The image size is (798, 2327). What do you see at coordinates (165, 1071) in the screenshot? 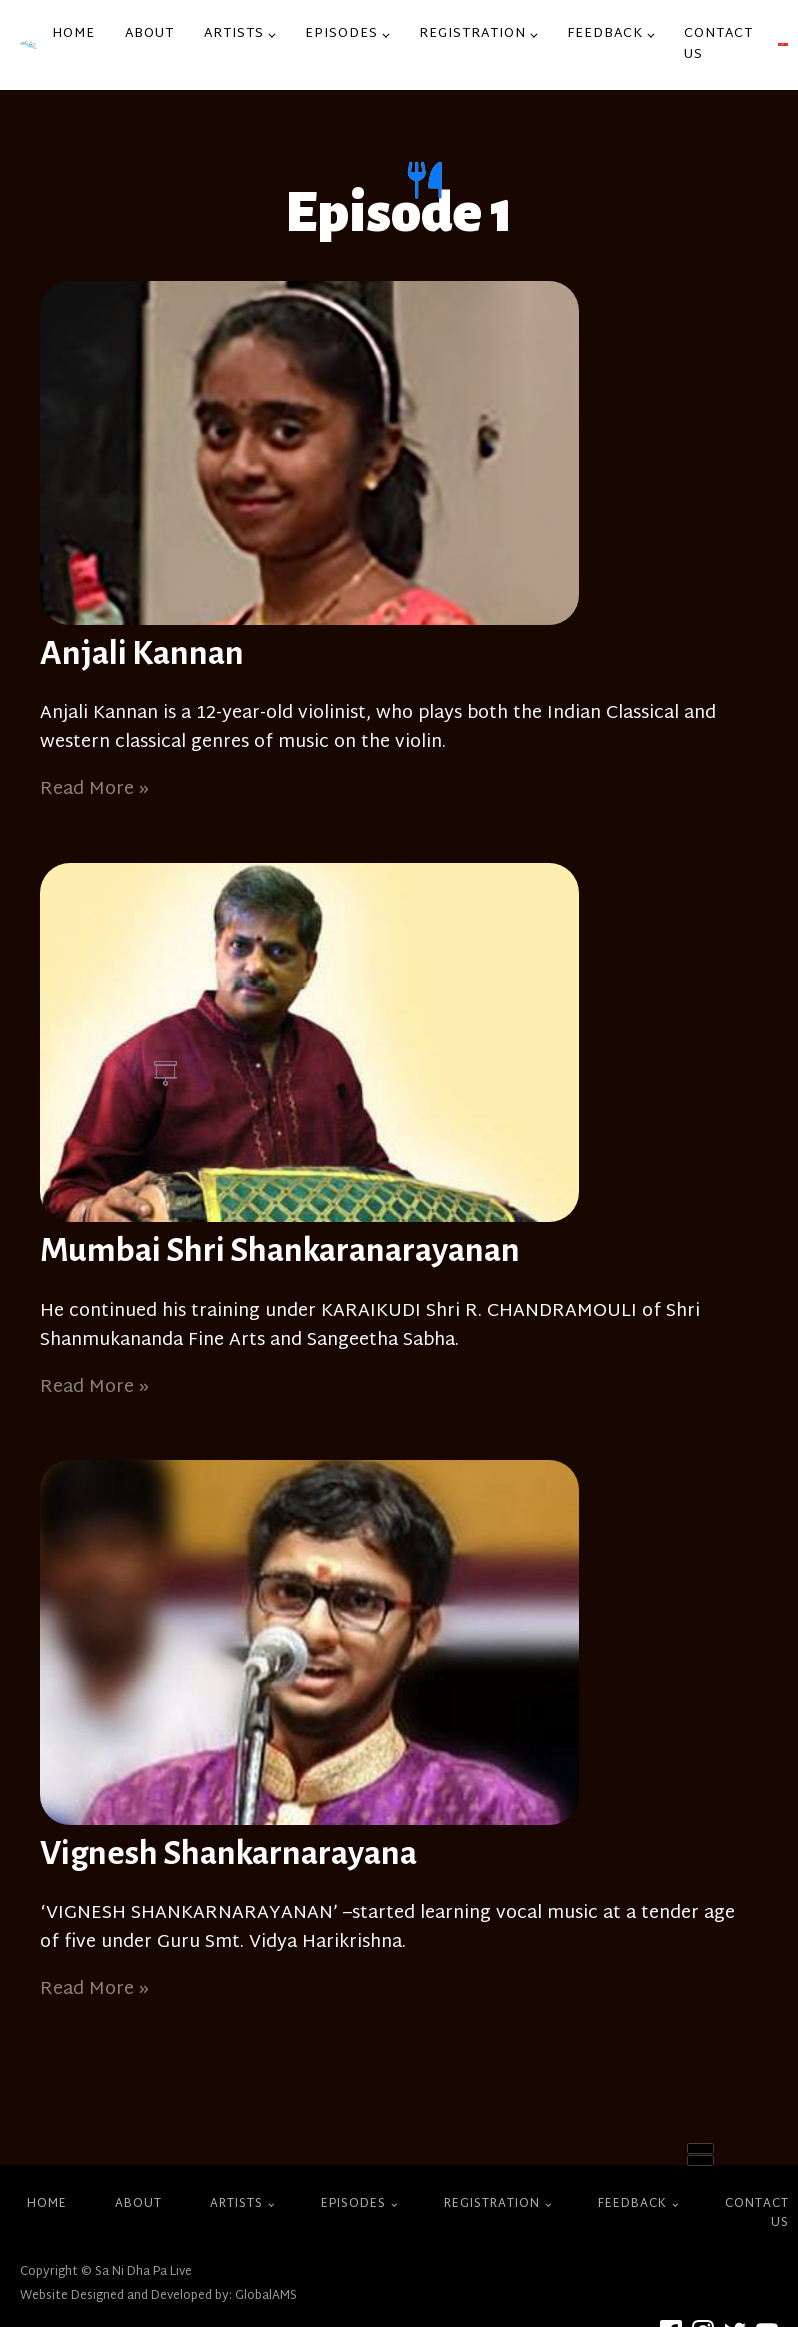
I see `start a presentation` at bounding box center [165, 1071].